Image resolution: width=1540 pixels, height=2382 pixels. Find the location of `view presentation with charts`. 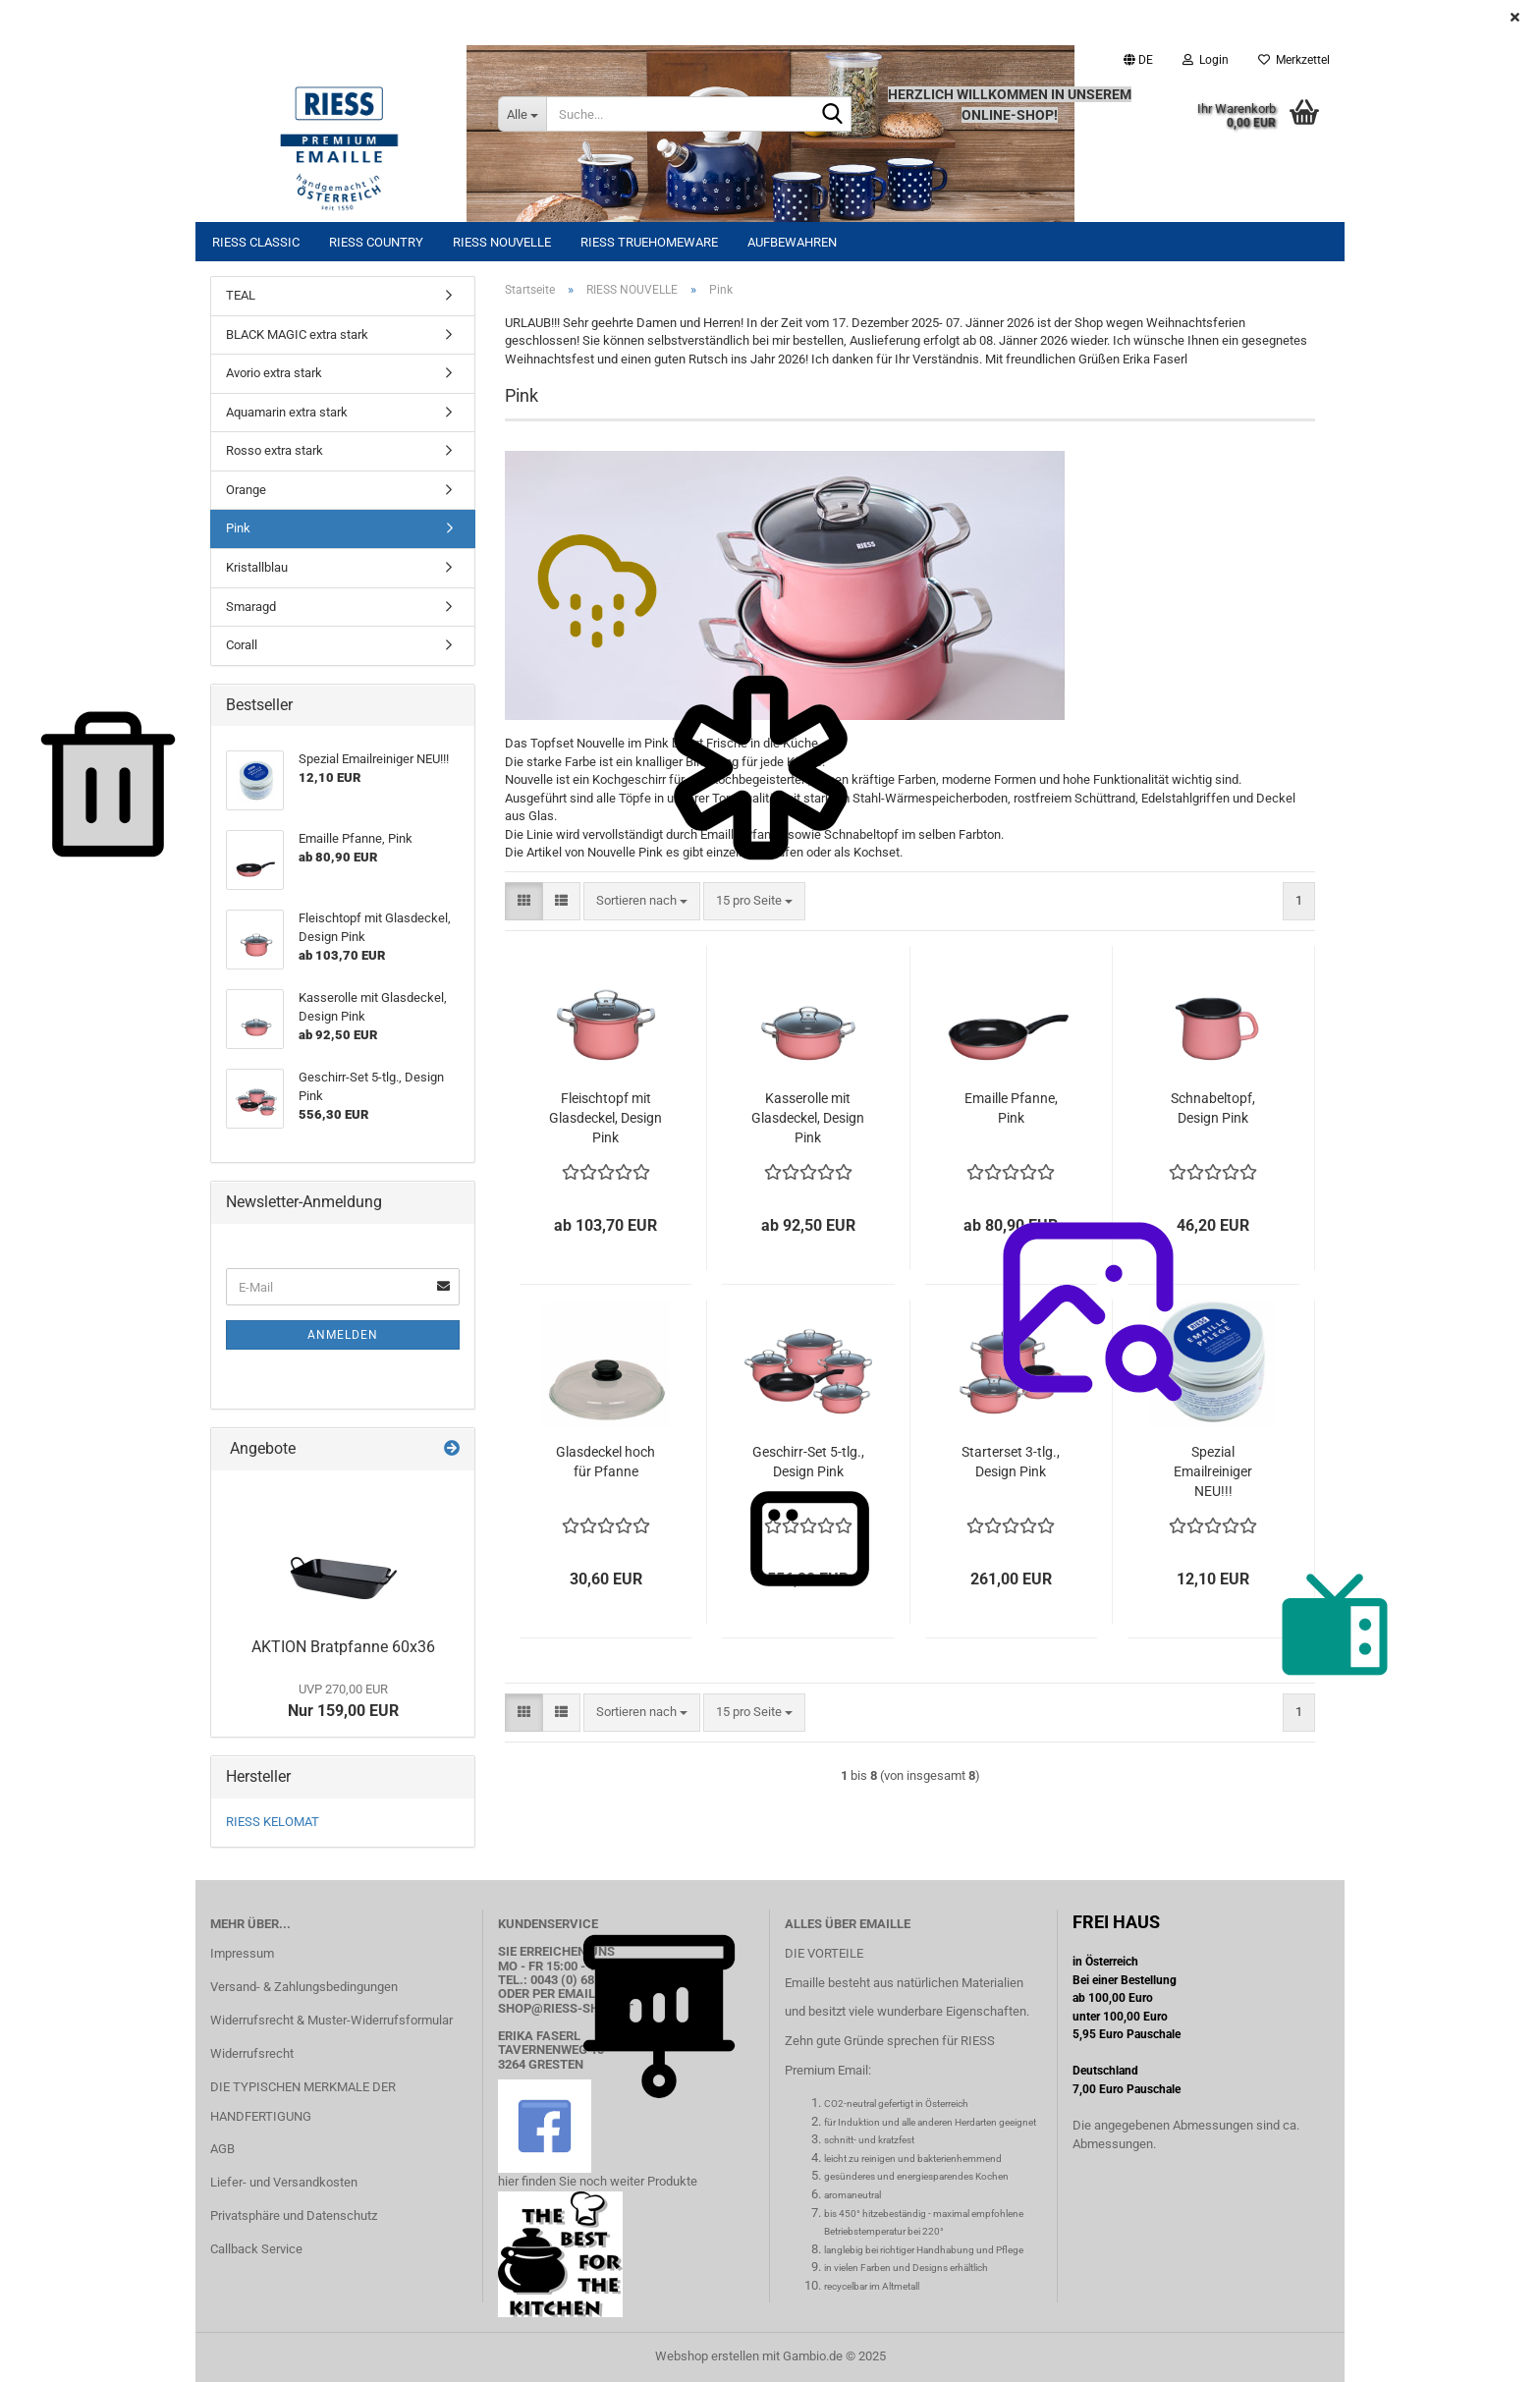

view presentation with charts is located at coordinates (659, 2005).